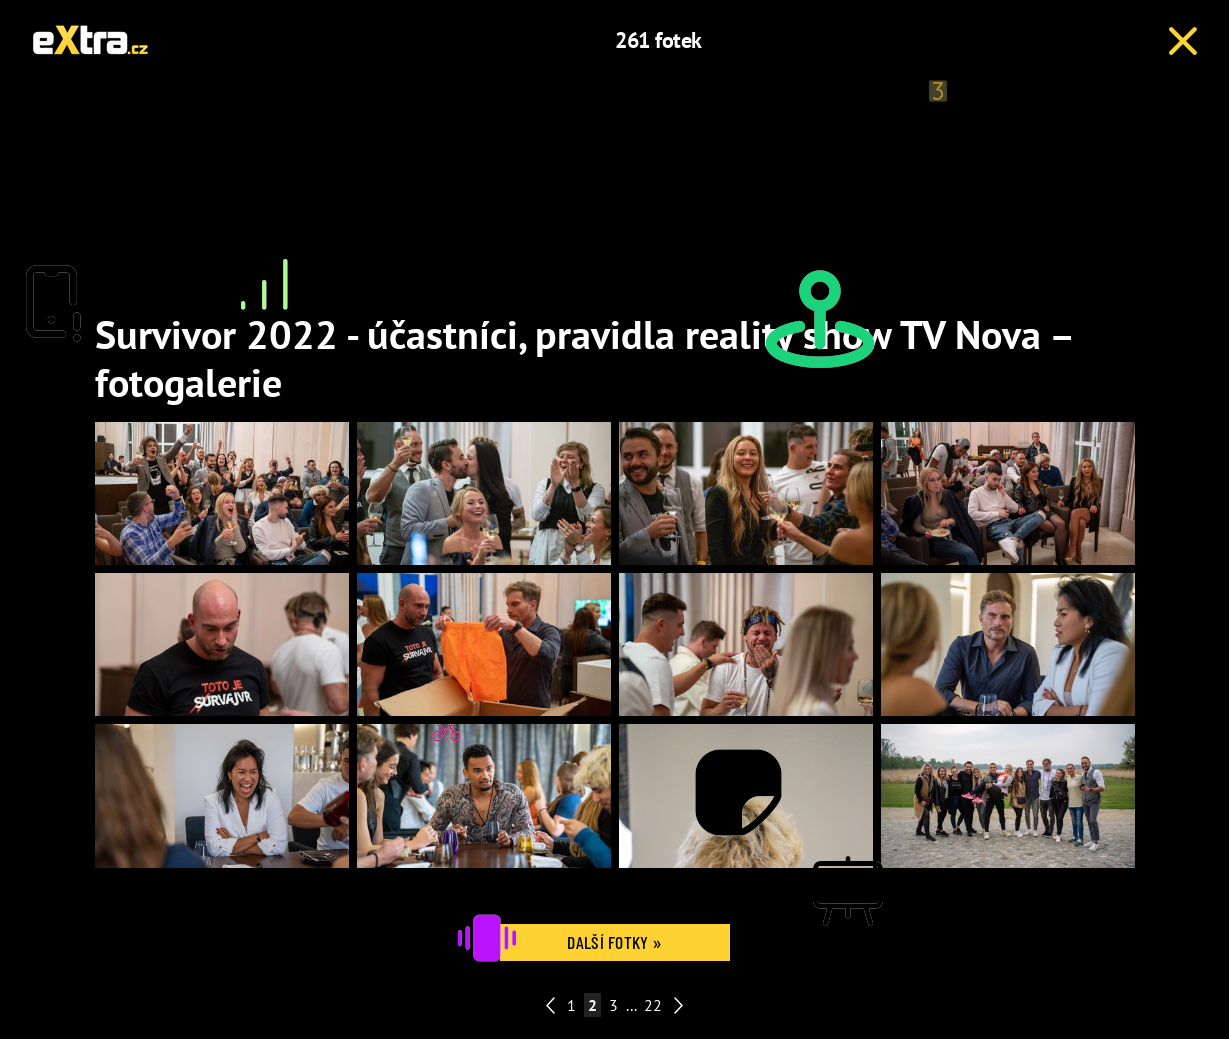  I want to click on indicates step three in a multi-step process, so click(938, 91).